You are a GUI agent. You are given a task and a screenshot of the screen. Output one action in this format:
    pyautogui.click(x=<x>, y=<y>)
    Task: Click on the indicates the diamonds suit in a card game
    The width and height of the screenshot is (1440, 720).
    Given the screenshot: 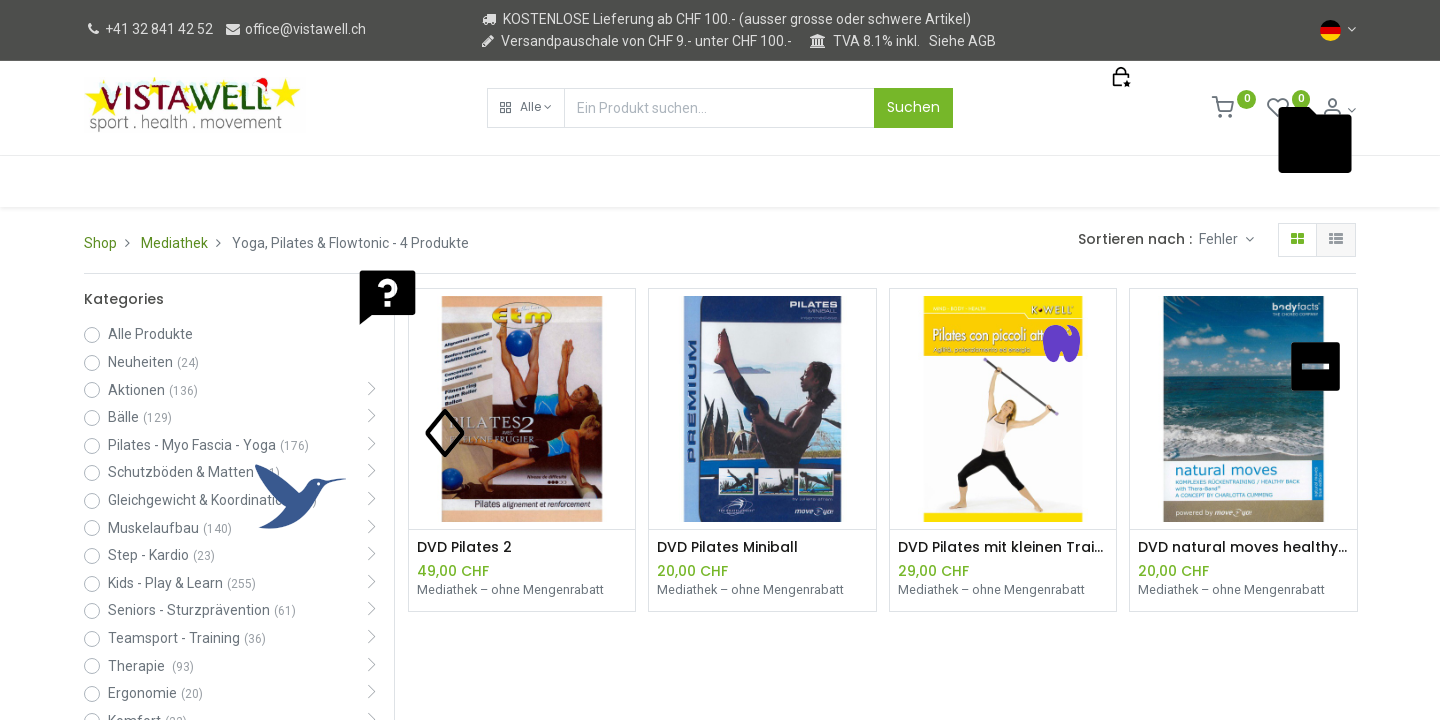 What is the action you would take?
    pyautogui.click(x=445, y=433)
    